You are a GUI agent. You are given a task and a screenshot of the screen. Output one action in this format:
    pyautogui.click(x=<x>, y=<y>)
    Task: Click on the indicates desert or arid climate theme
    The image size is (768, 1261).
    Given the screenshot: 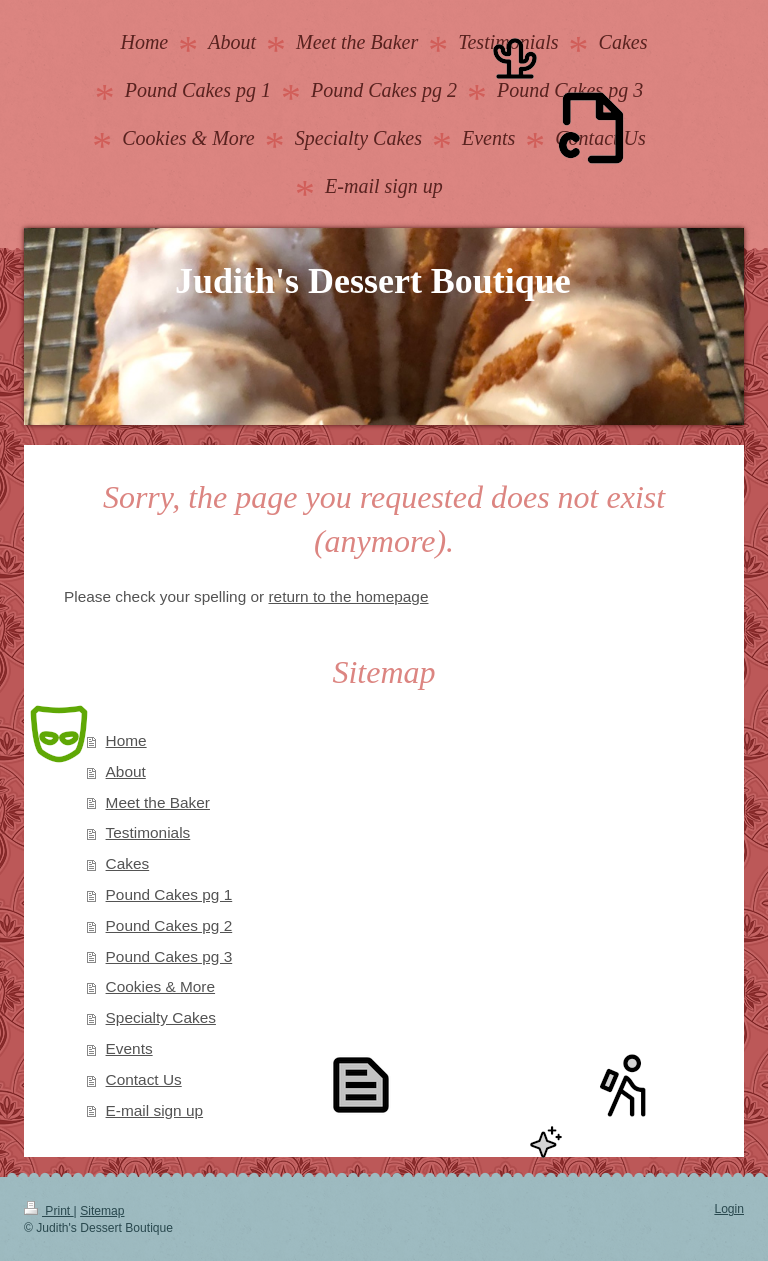 What is the action you would take?
    pyautogui.click(x=515, y=60)
    